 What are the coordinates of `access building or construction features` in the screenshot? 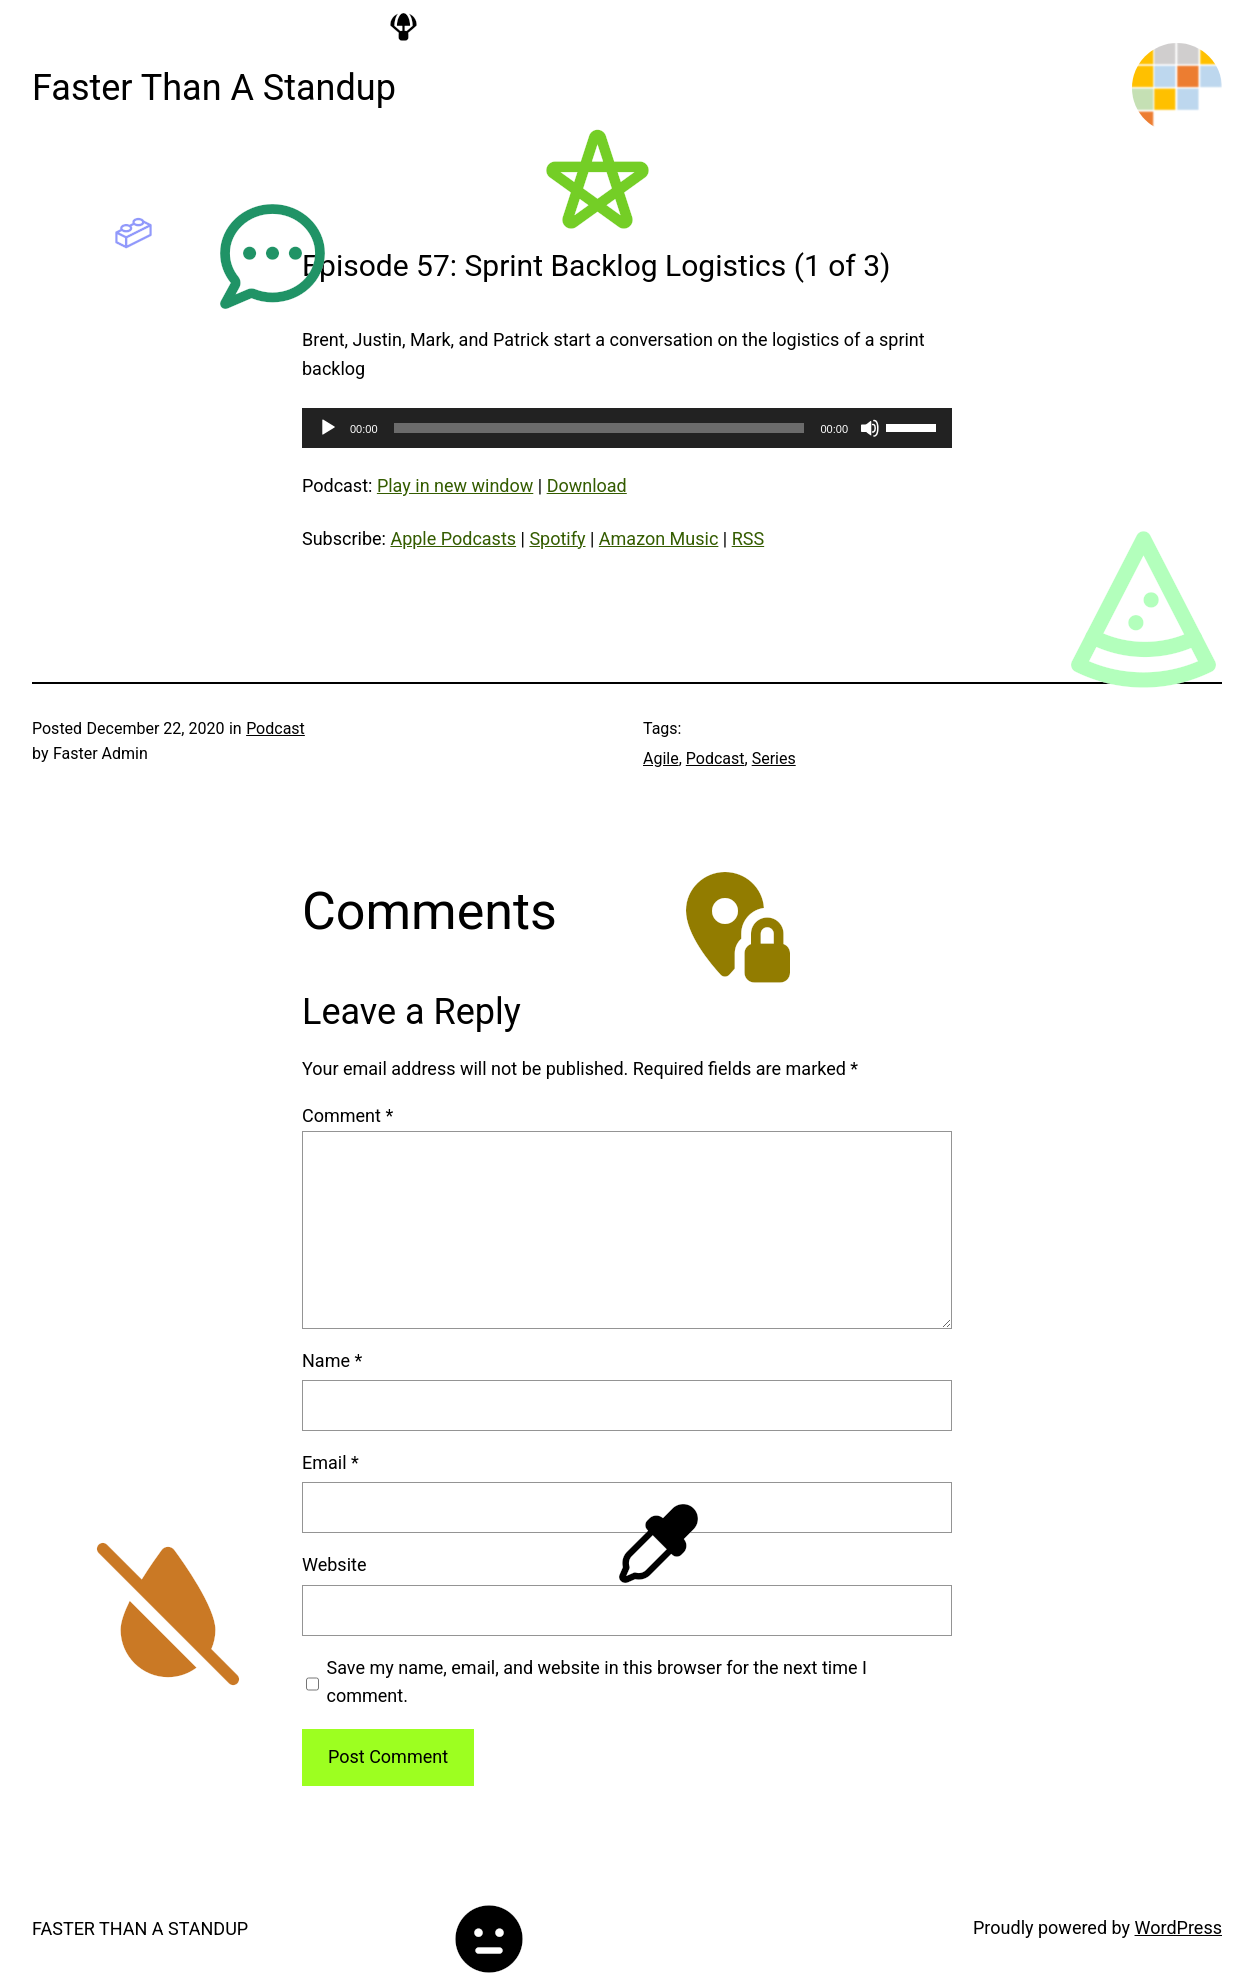 It's located at (133, 232).